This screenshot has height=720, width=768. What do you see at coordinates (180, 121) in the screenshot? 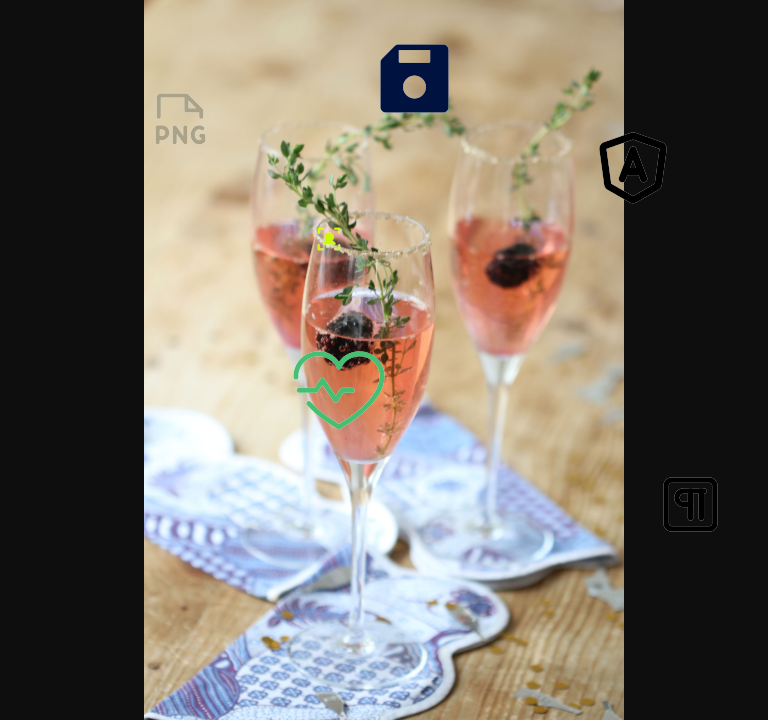
I see `a PNG image file` at bounding box center [180, 121].